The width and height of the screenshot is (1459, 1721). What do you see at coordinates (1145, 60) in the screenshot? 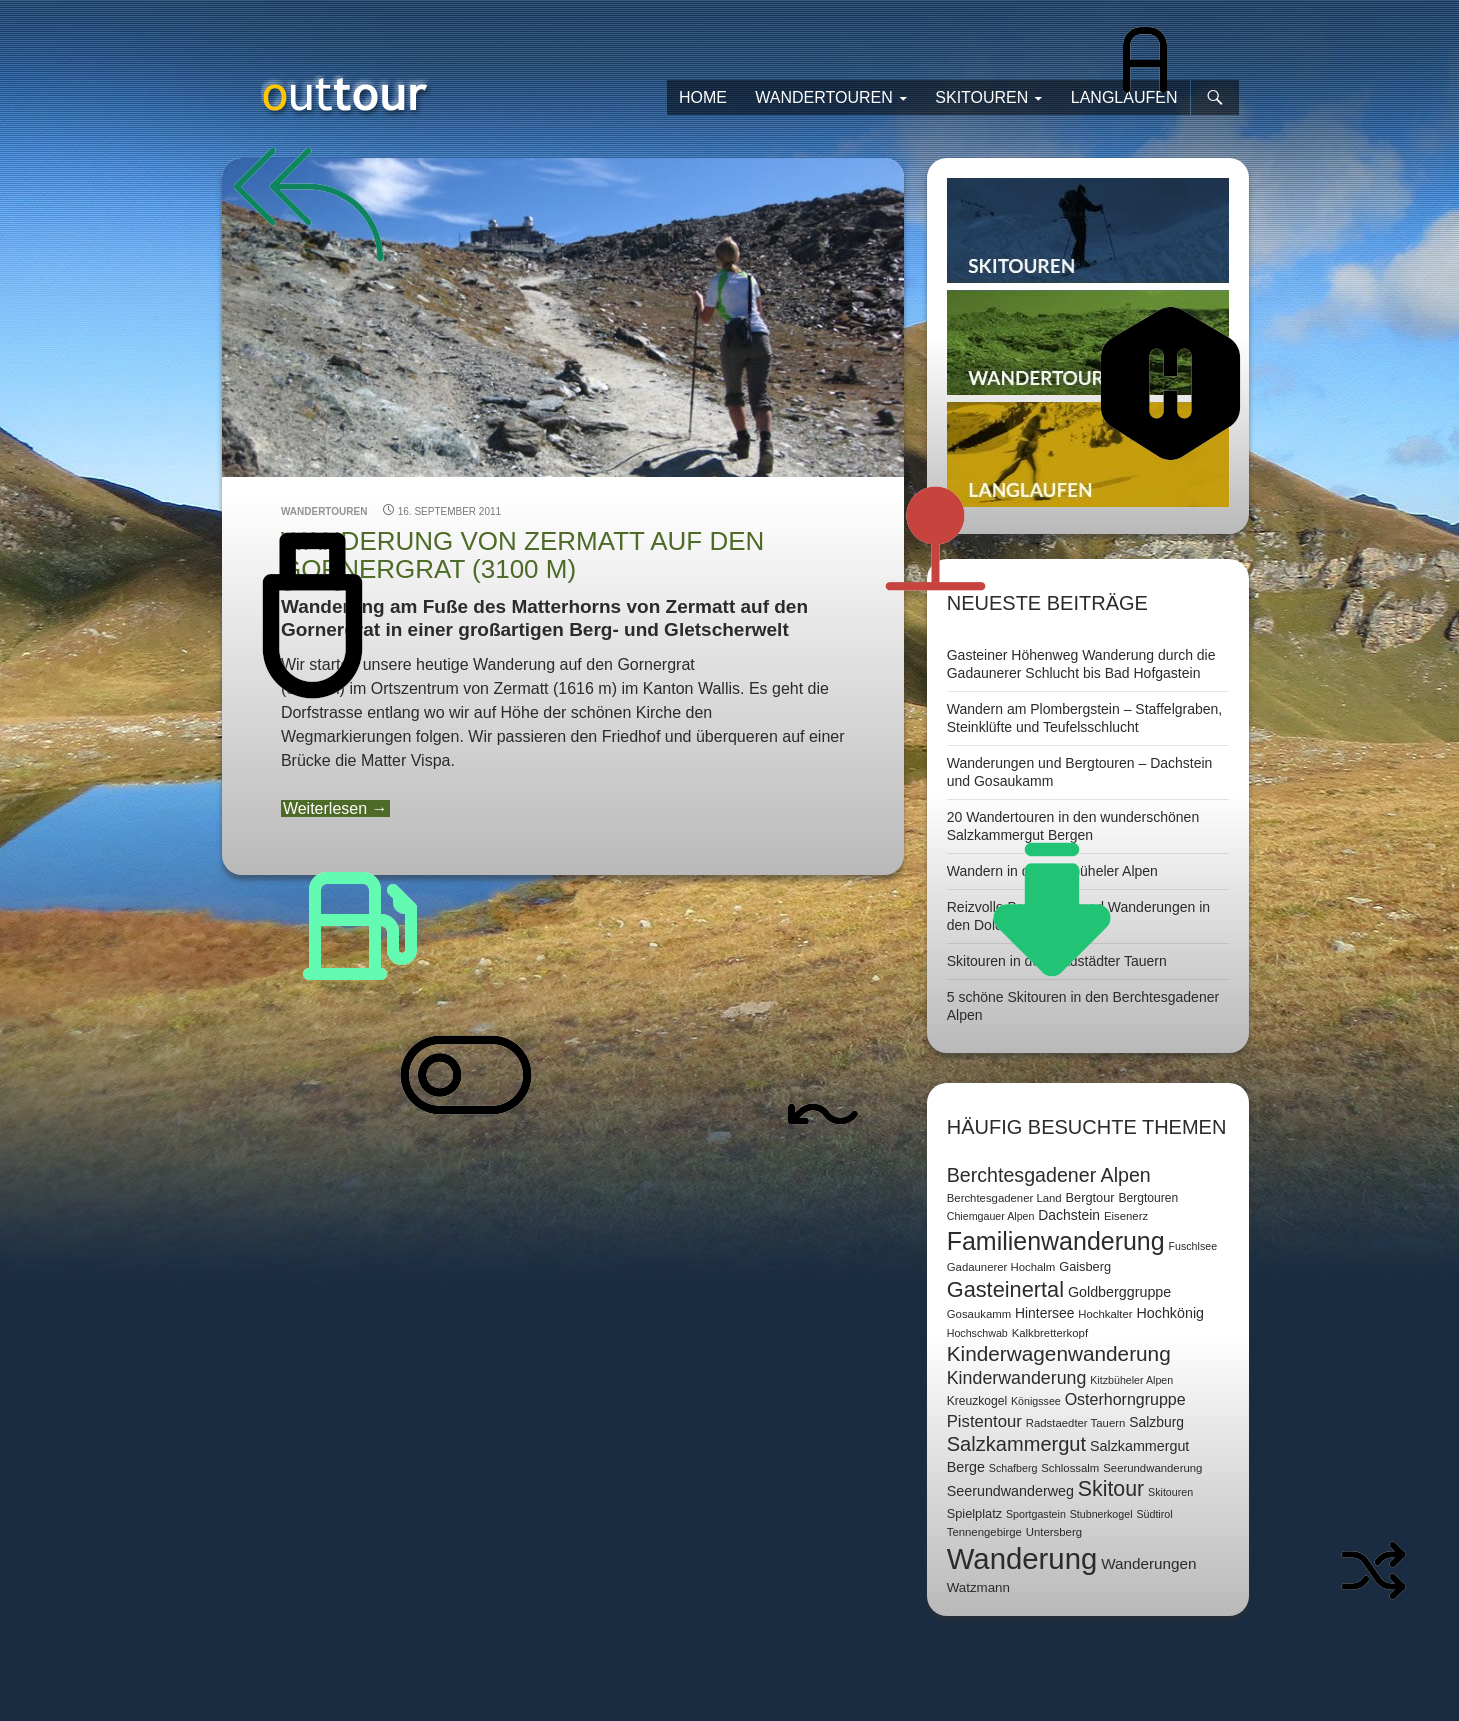
I see `select font or text formatting options` at bounding box center [1145, 60].